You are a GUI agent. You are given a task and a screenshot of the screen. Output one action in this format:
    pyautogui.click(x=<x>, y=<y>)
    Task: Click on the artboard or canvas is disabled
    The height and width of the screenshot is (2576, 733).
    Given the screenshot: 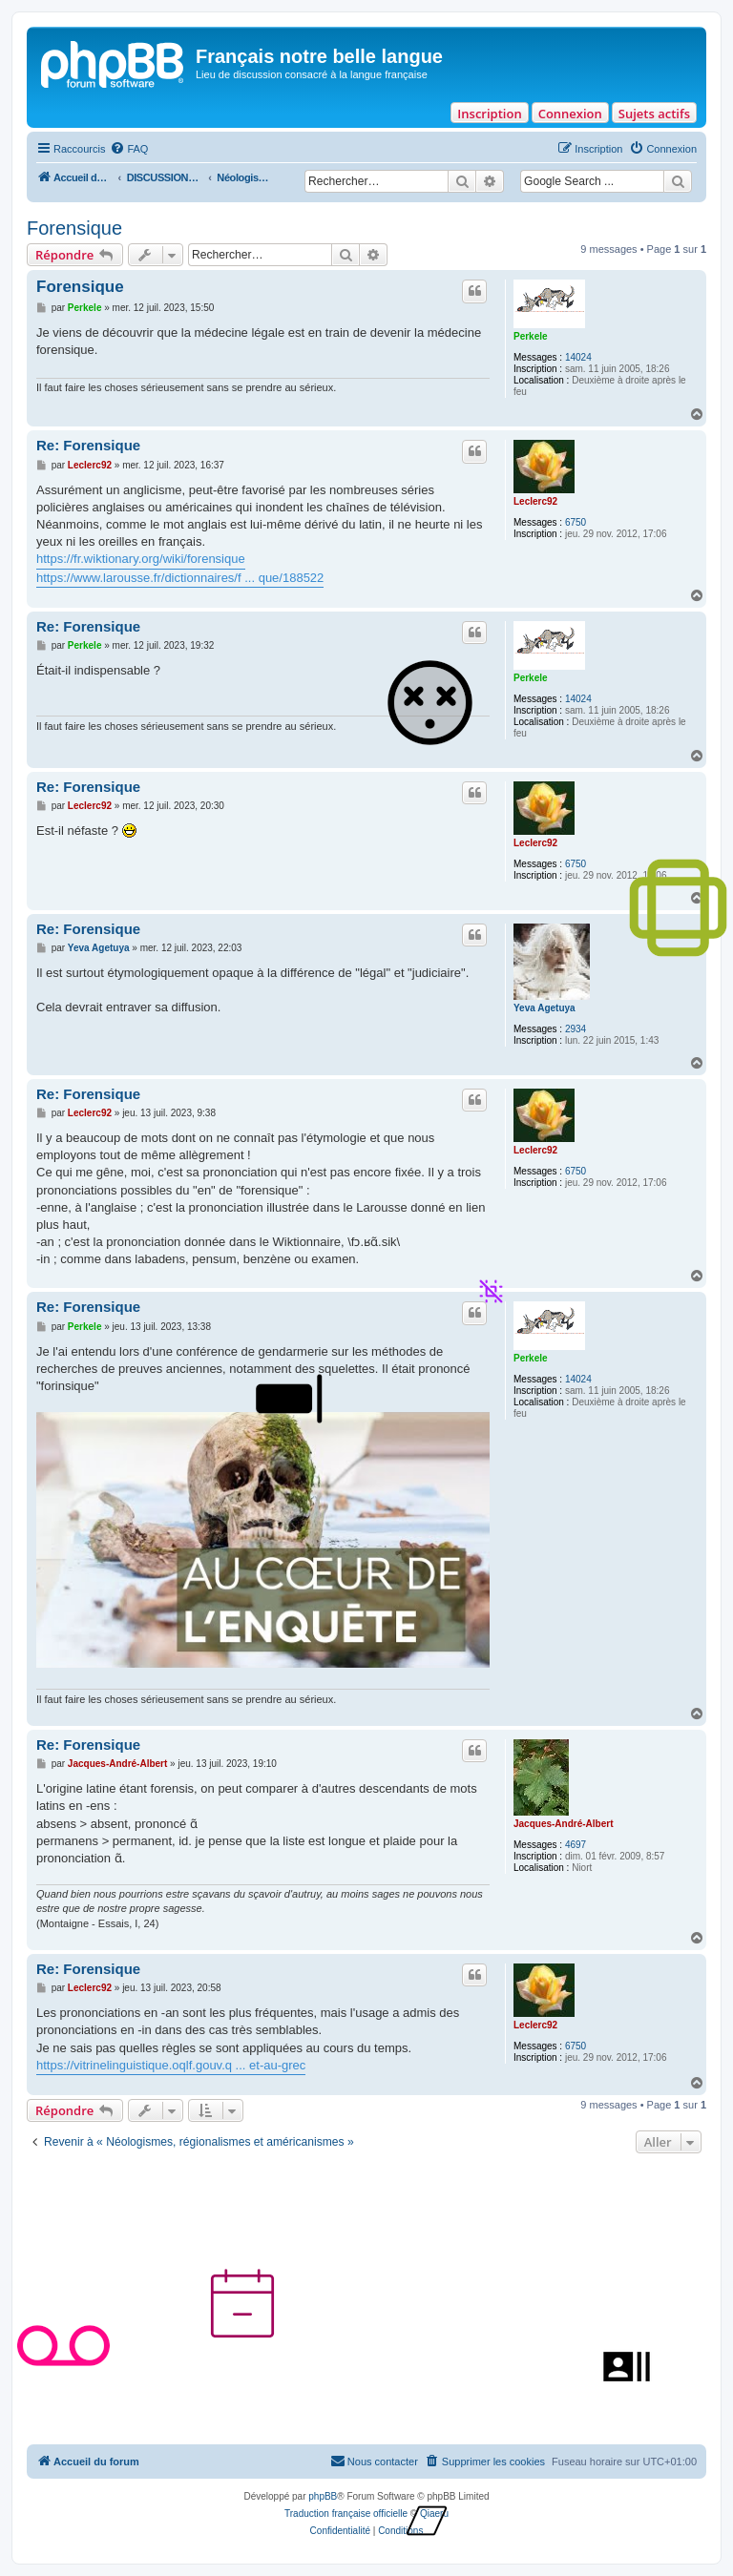 What is the action you would take?
    pyautogui.click(x=491, y=1291)
    